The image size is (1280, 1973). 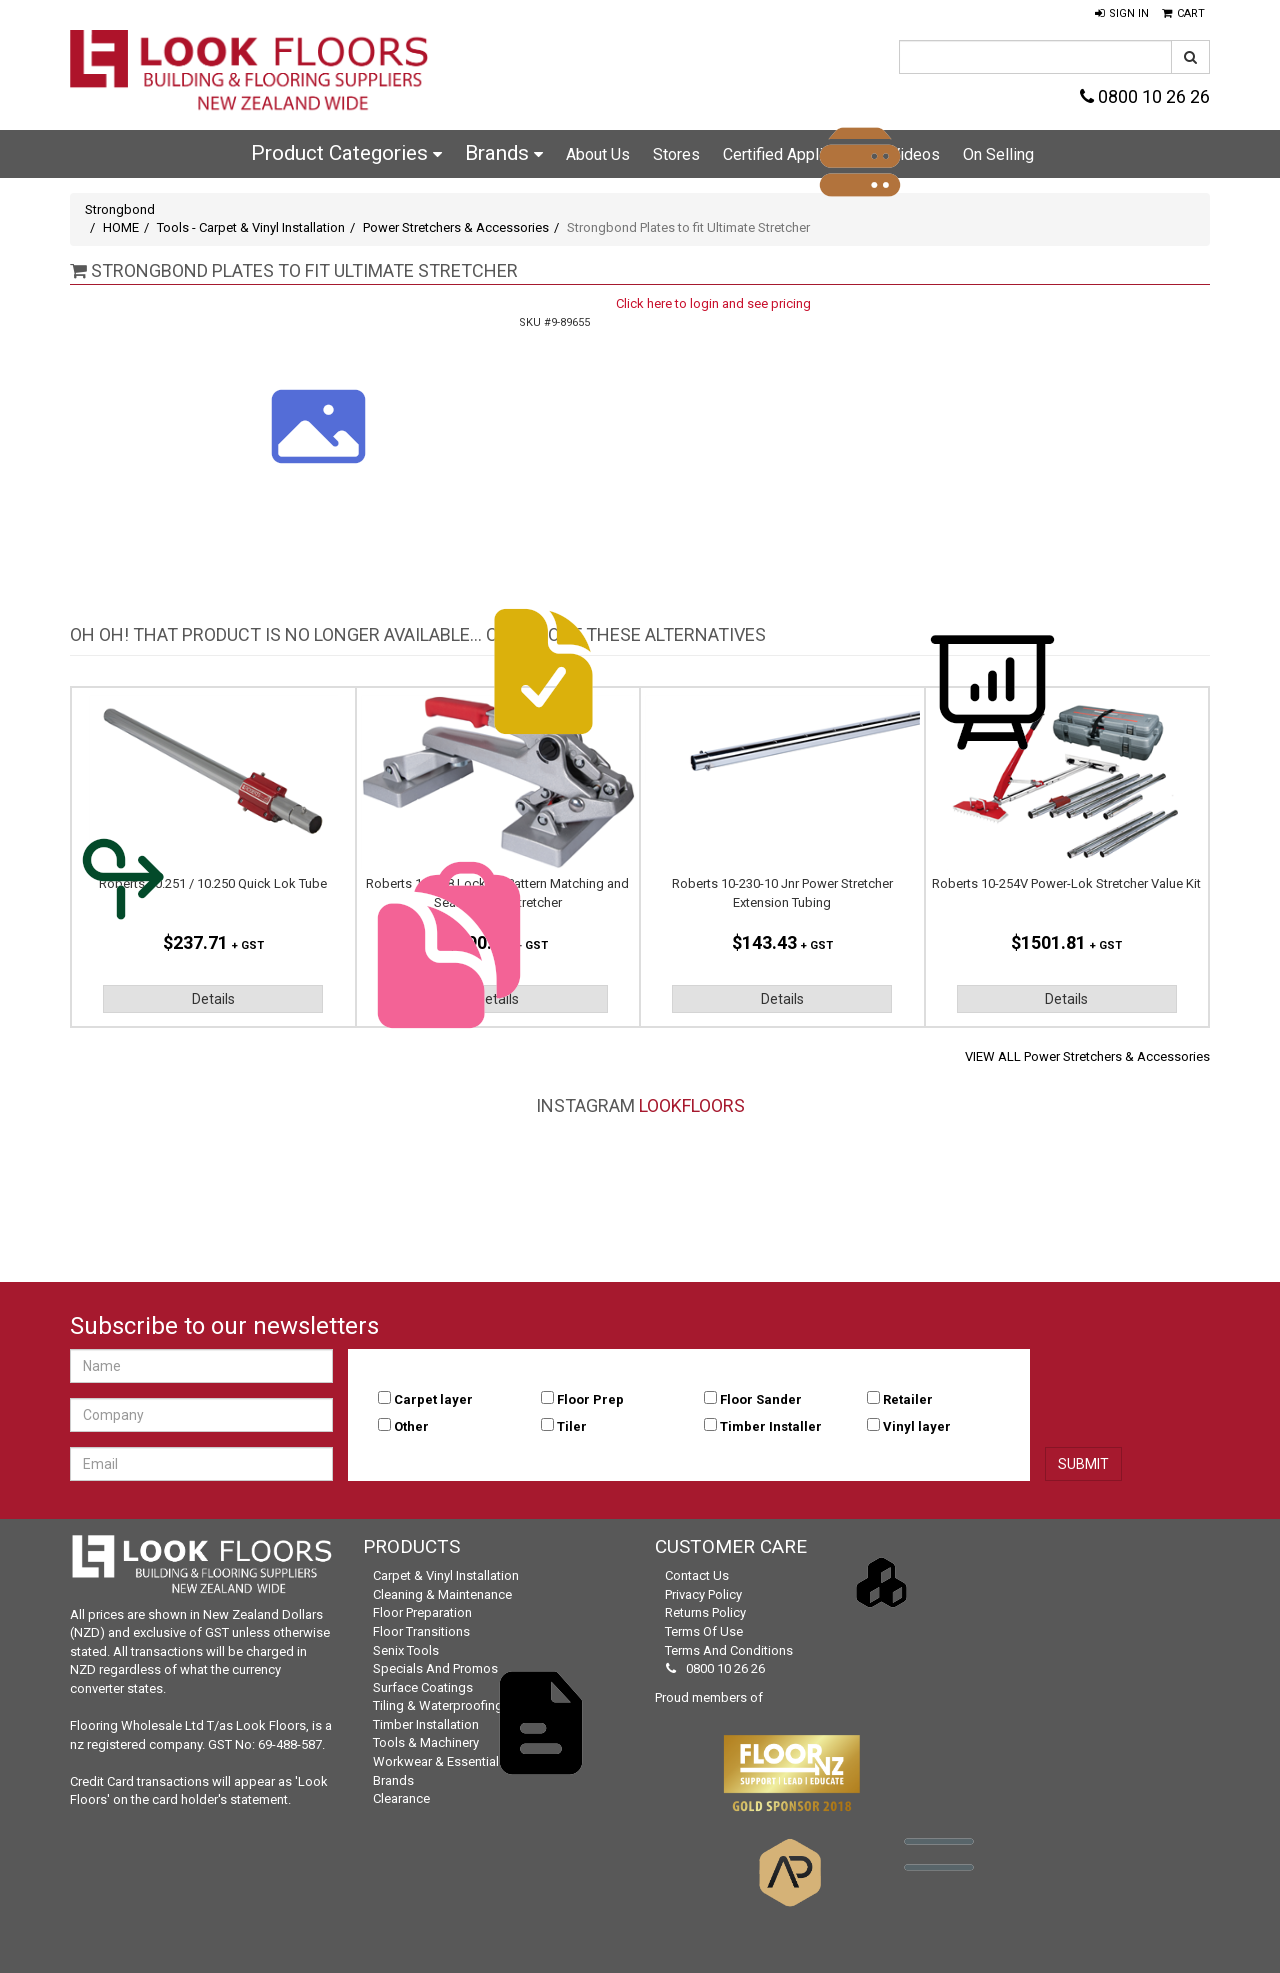 I want to click on redo or repeat the last action, so click(x=121, y=877).